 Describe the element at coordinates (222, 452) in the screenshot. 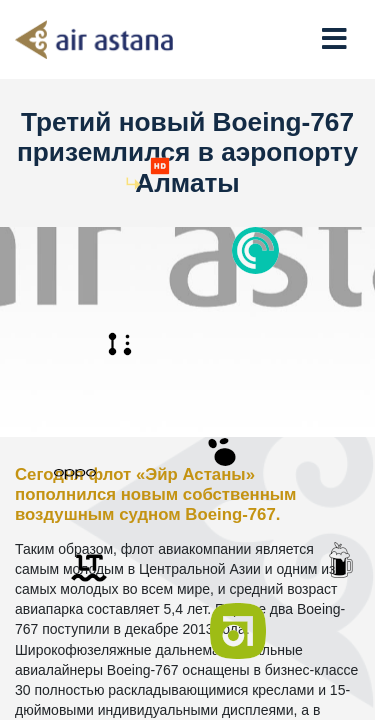

I see `open Logseq knowledge management app` at that location.